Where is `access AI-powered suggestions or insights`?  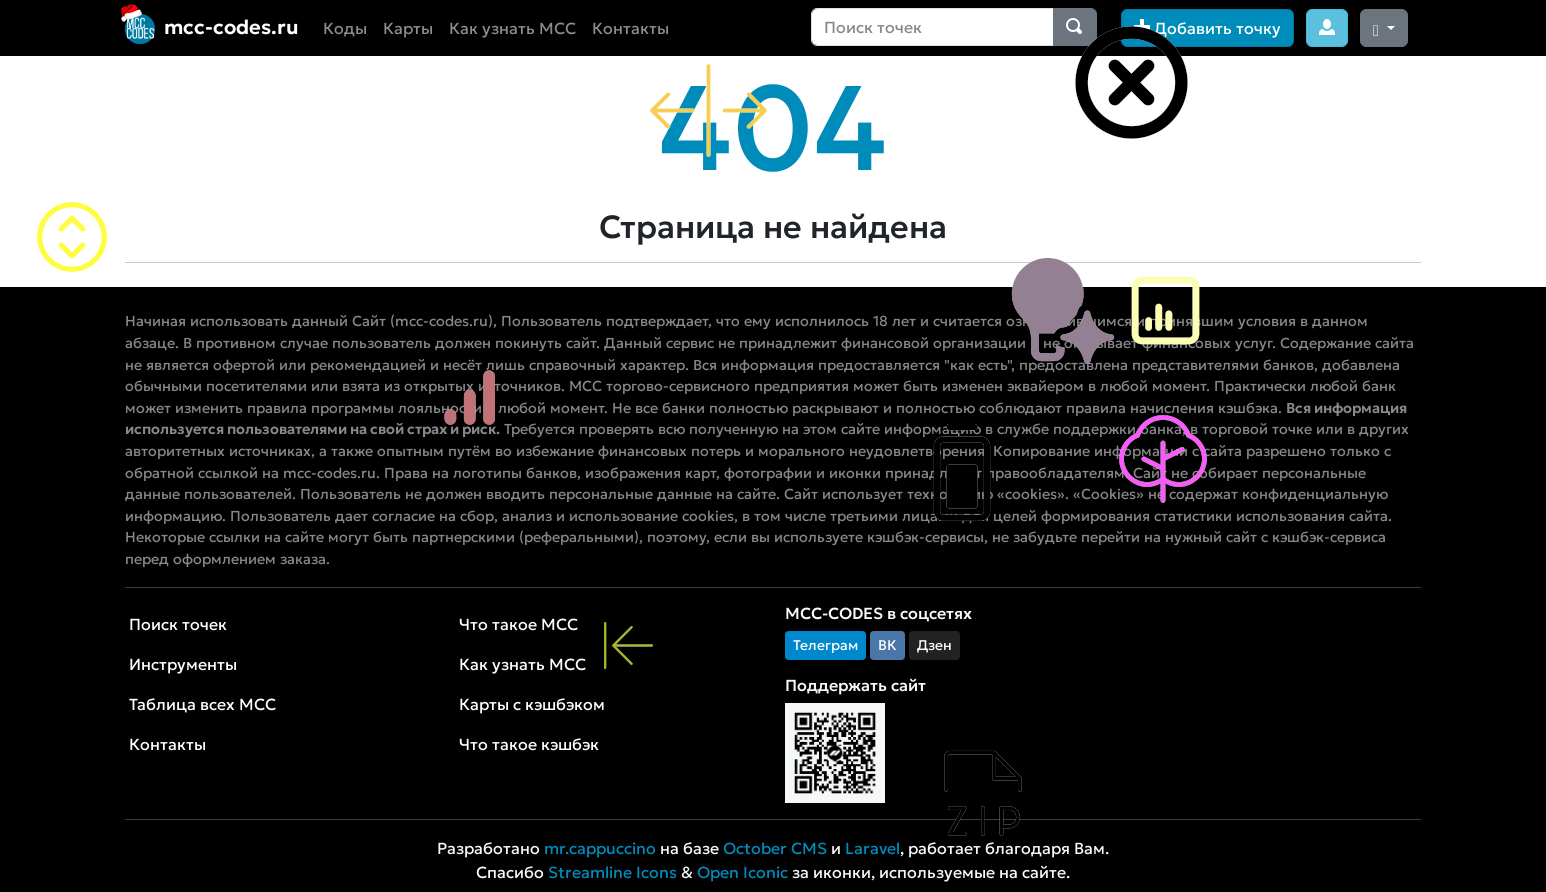 access AI-powered suggestions or insights is located at coordinates (1059, 313).